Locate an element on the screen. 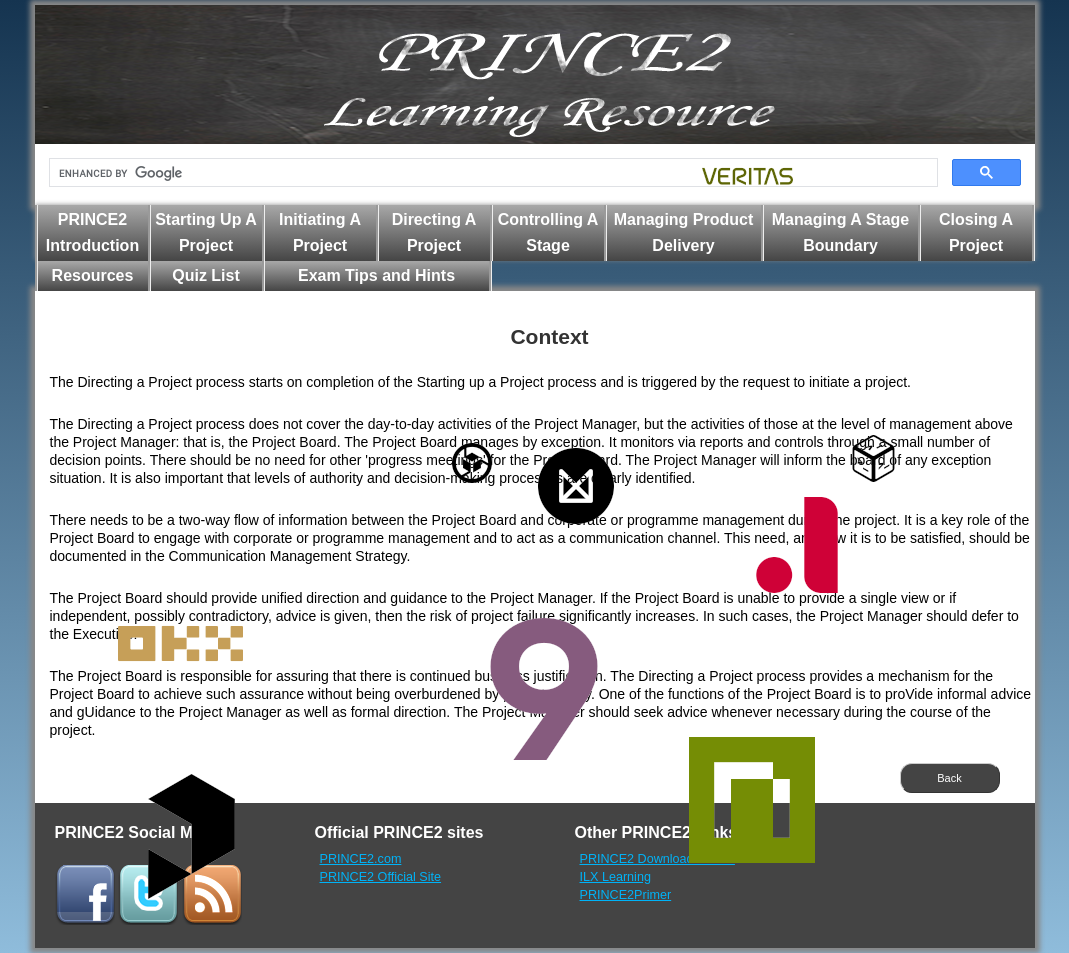  quad9 dns service logo is located at coordinates (544, 689).